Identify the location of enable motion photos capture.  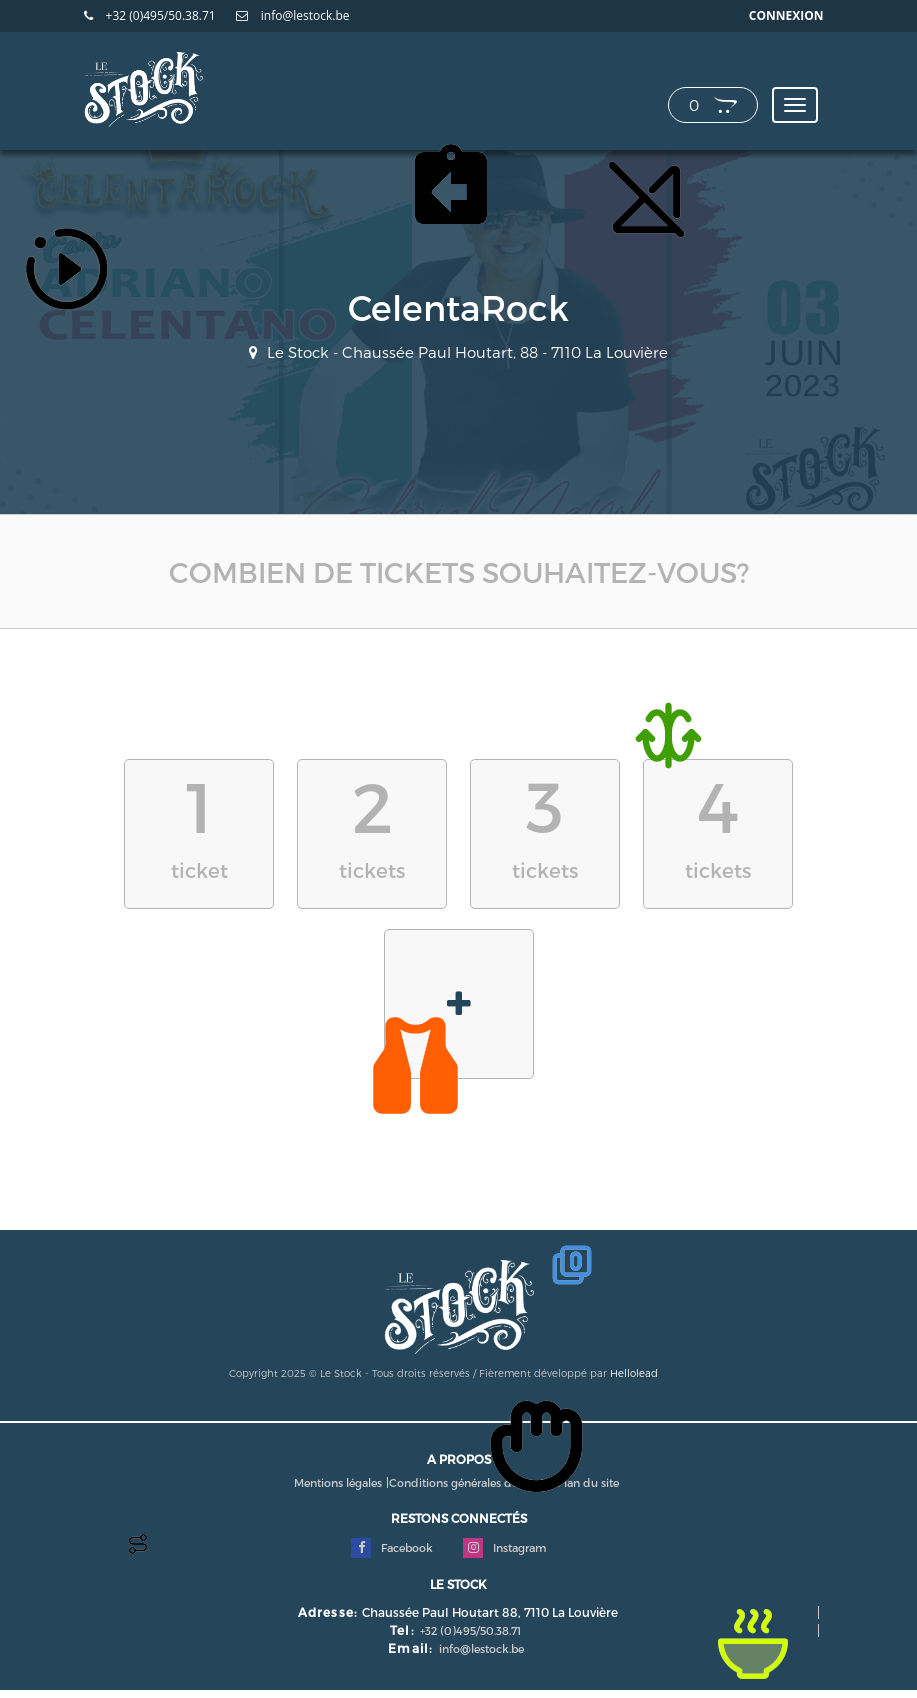
(67, 269).